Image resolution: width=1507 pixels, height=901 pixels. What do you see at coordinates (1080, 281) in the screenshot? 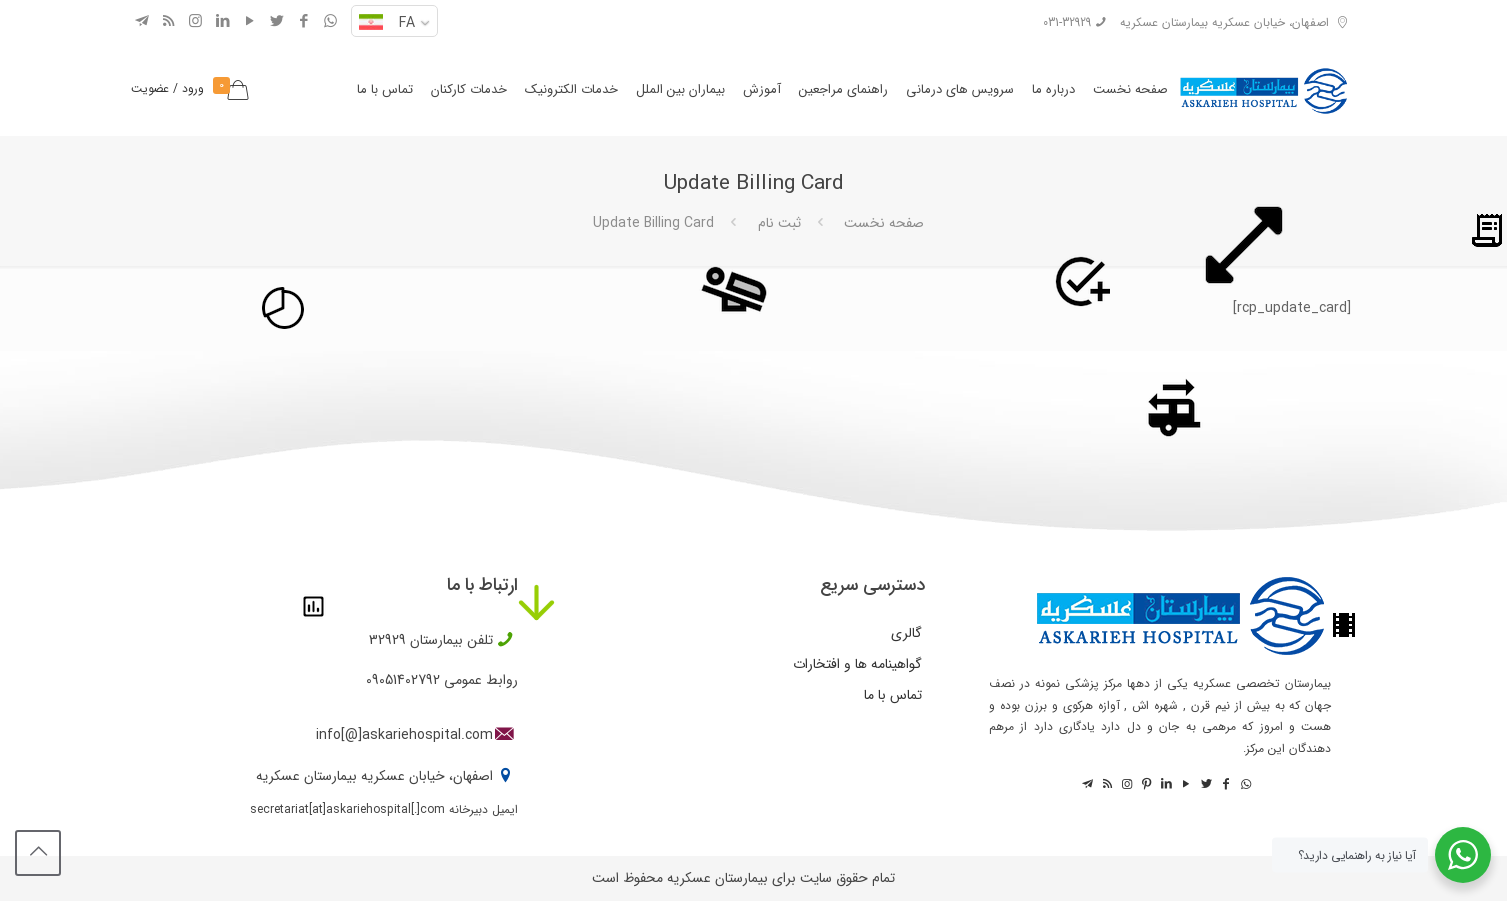
I see `add a new task to your list` at bounding box center [1080, 281].